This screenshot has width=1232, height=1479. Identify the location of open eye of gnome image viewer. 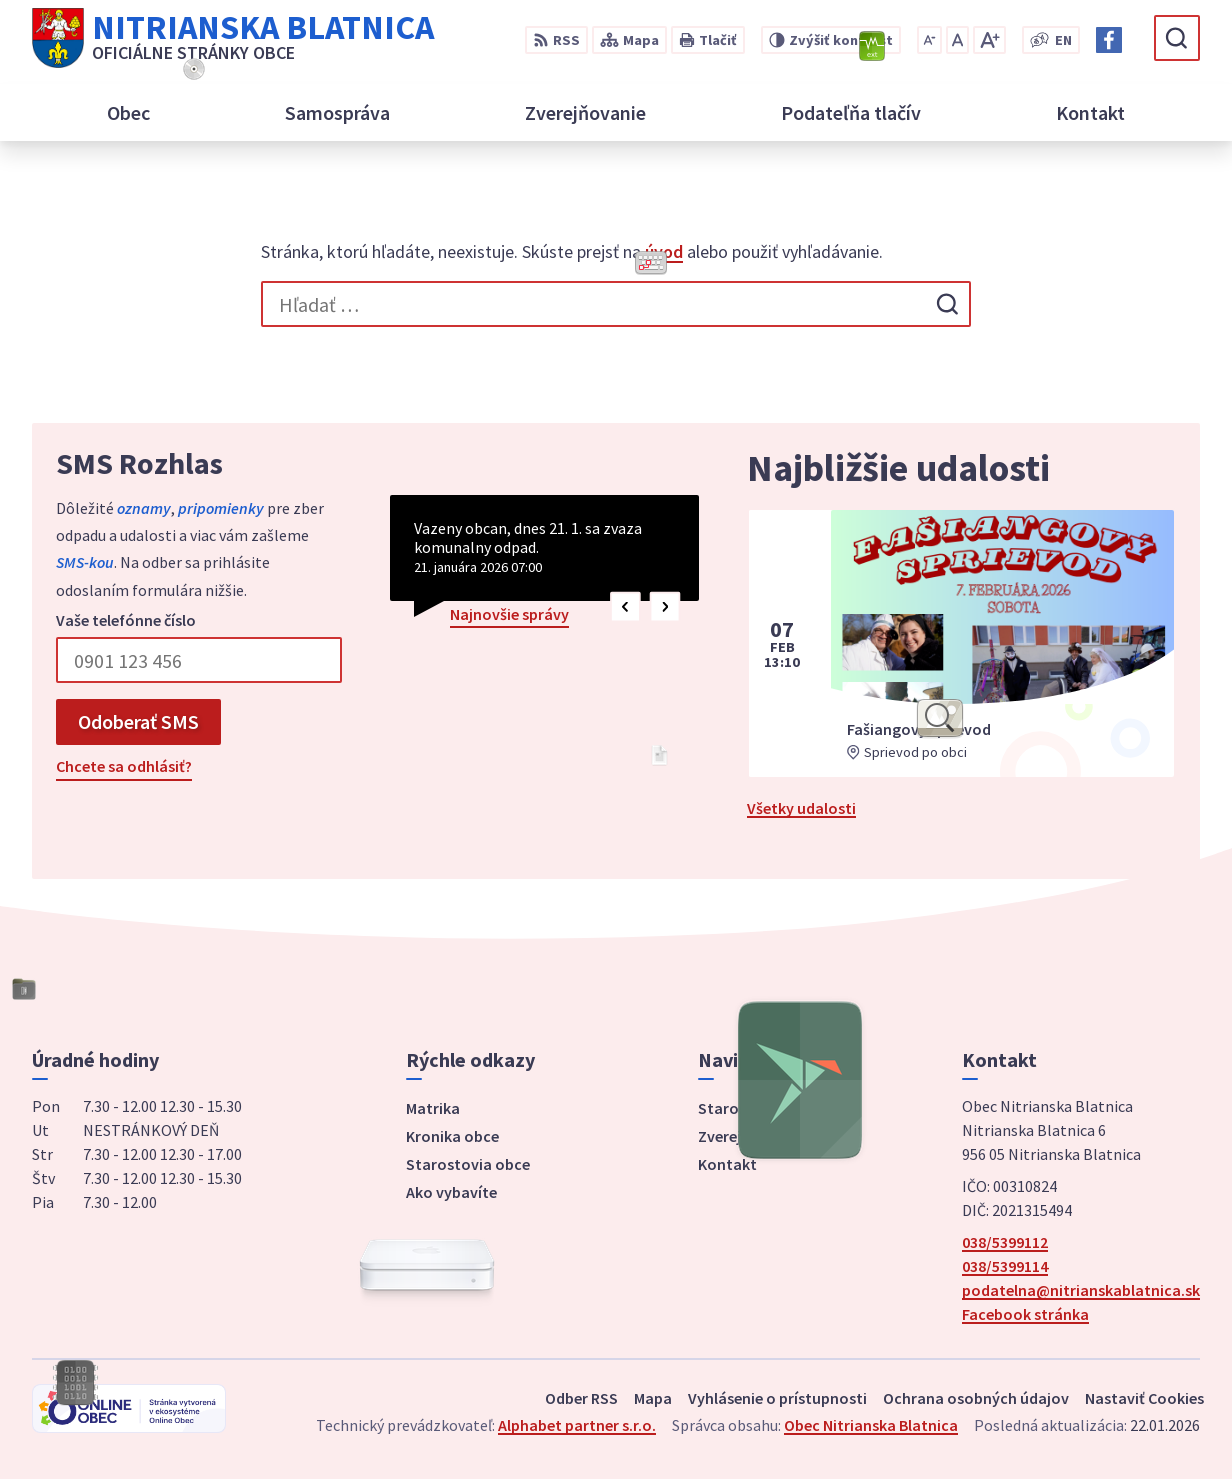
(940, 718).